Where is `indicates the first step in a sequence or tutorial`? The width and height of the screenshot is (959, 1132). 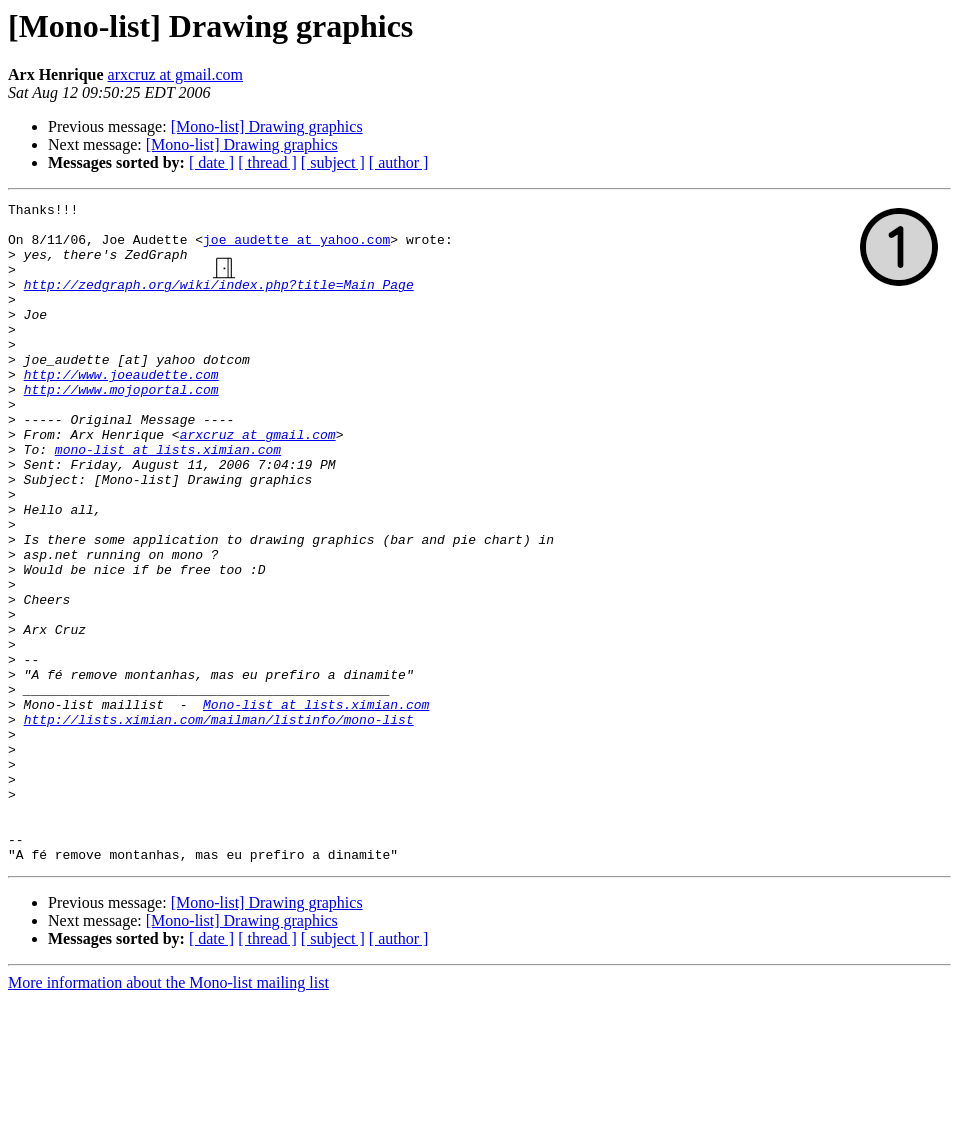
indicates the first step in a sequence or tutorial is located at coordinates (899, 247).